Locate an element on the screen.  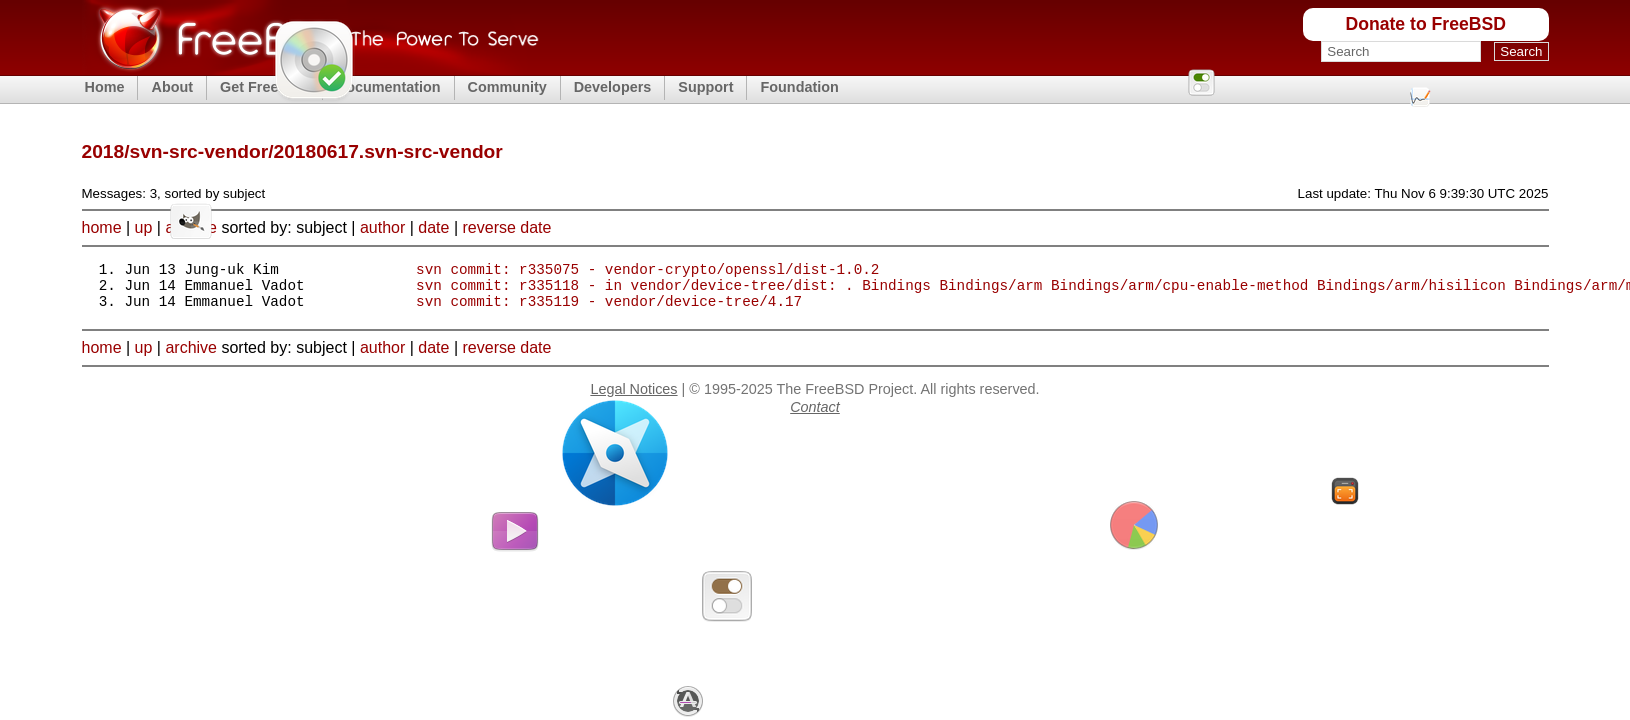
open desktop preferences or settings is located at coordinates (727, 596).